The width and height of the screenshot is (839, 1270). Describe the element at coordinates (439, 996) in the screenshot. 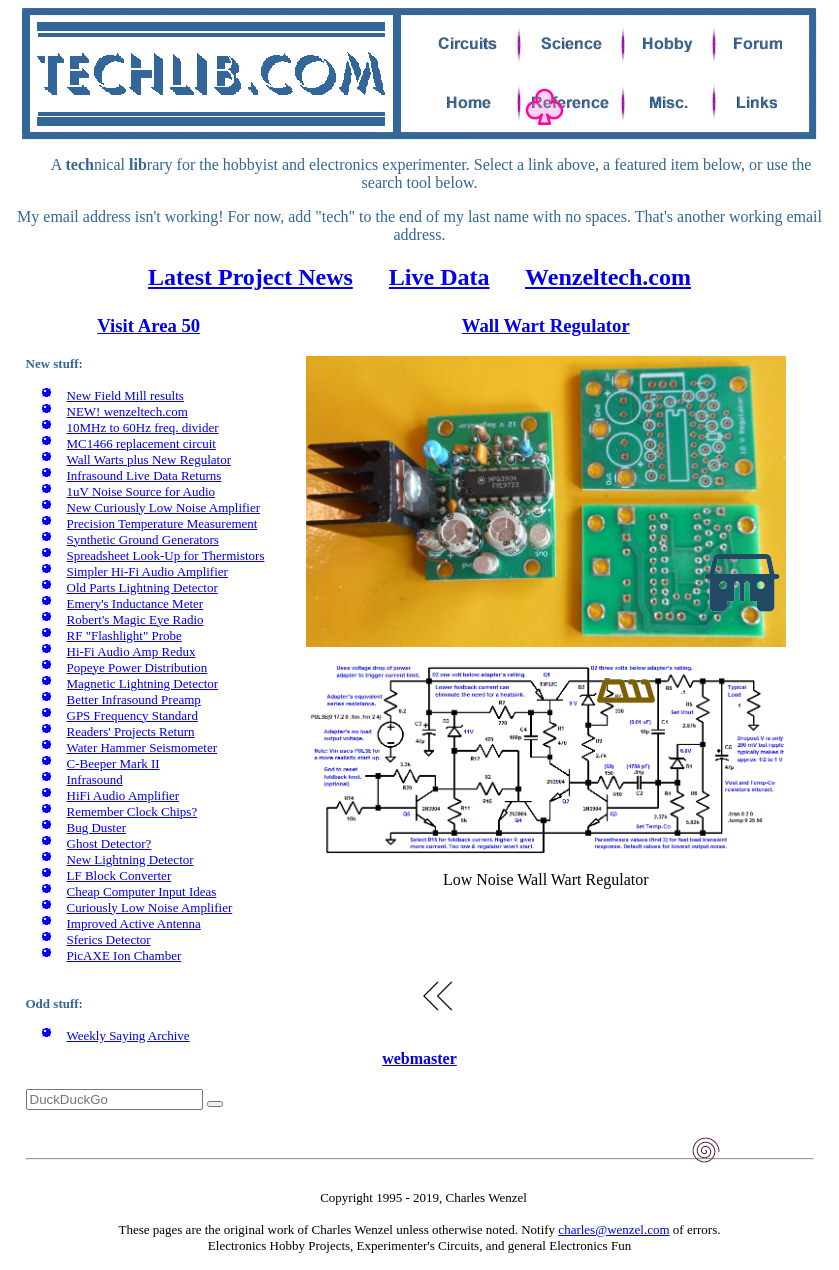

I see `go back to the beginning` at that location.